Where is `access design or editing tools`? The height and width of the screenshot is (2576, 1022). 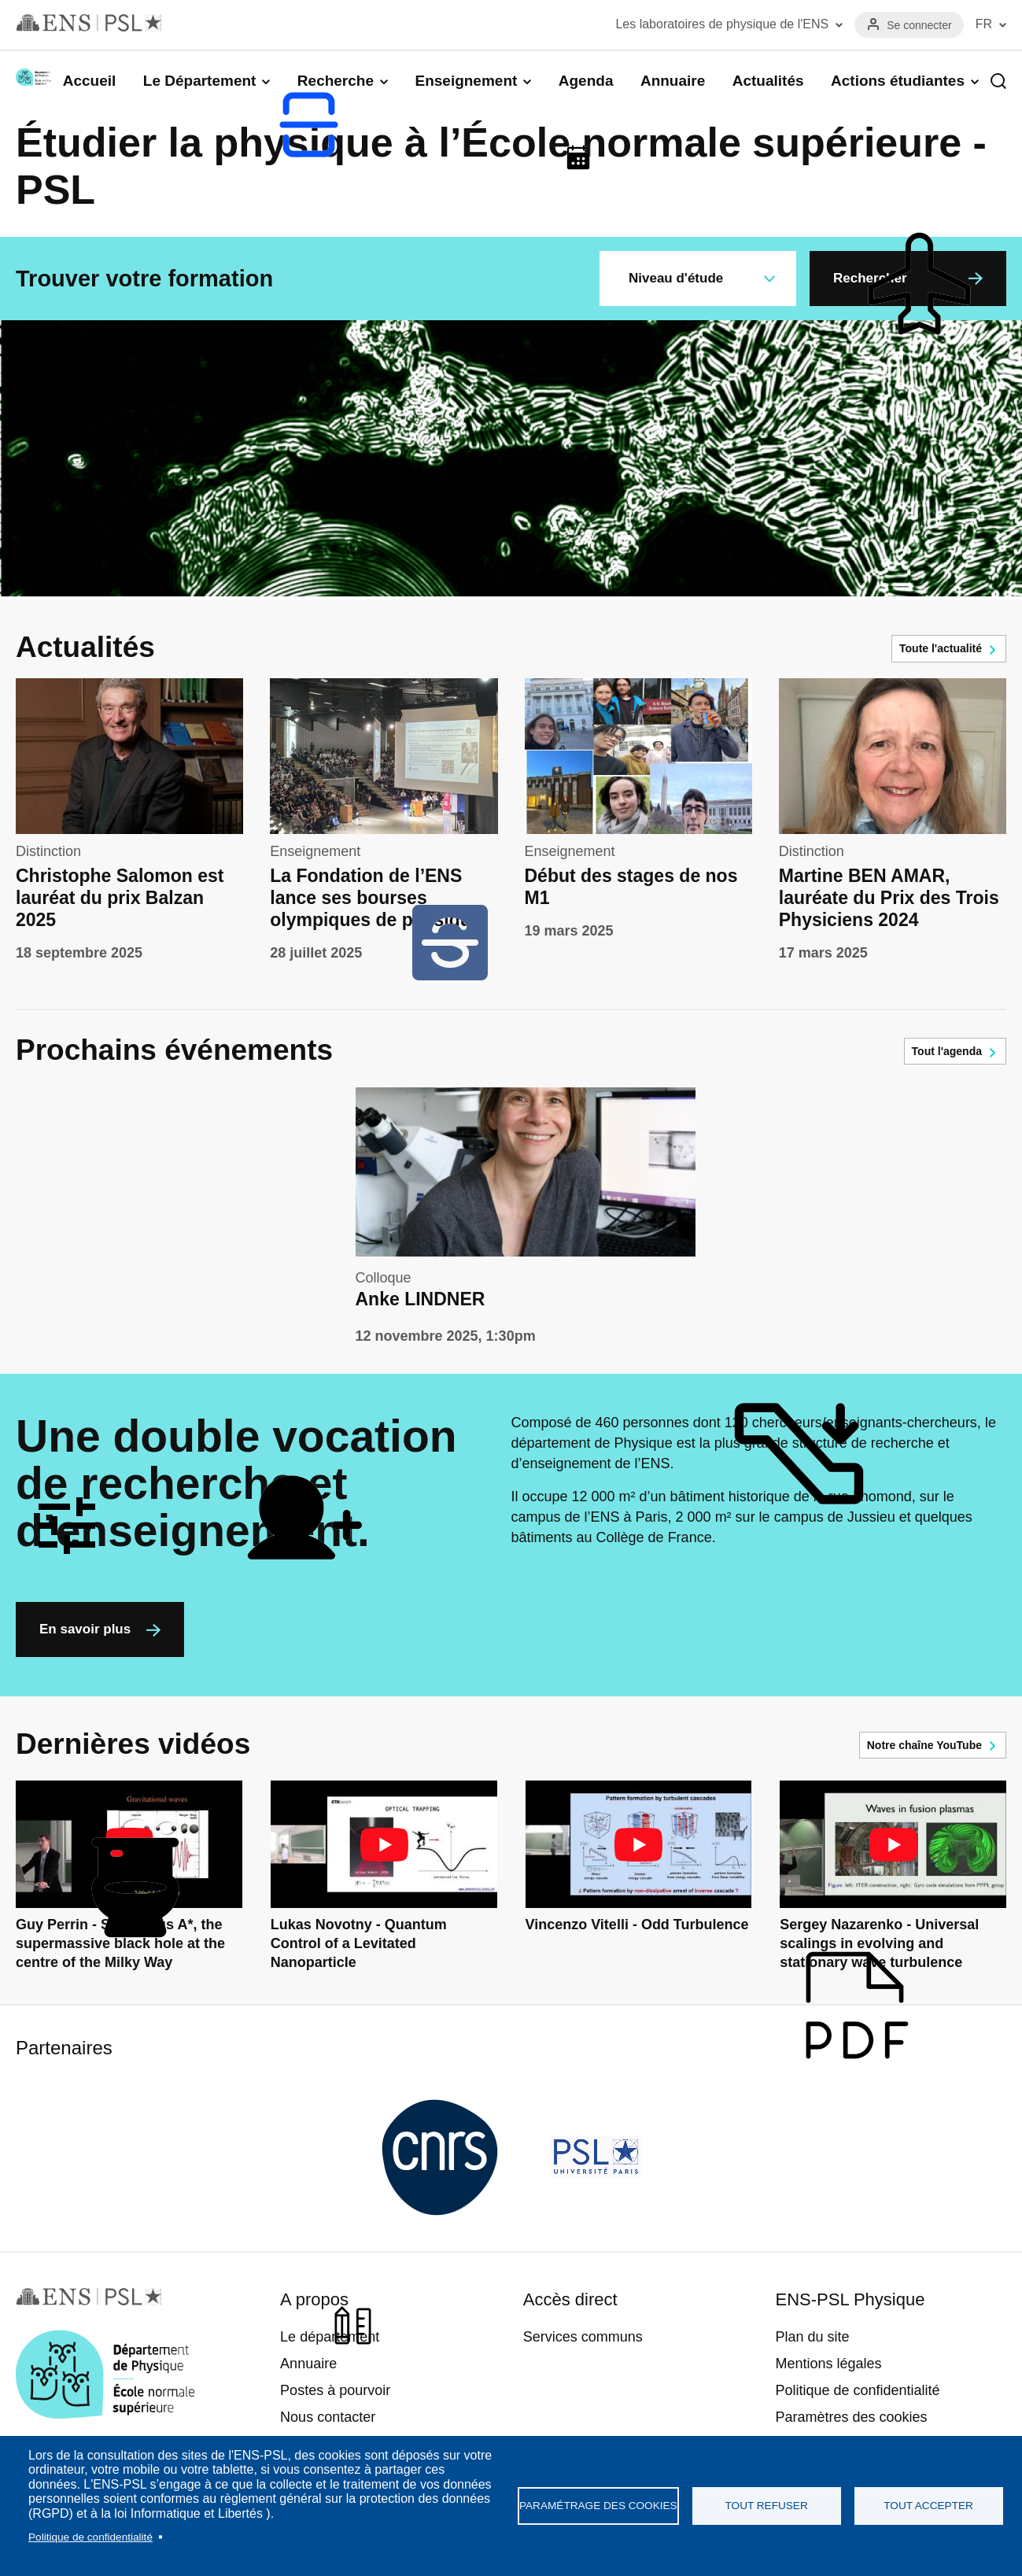 access design or editing tools is located at coordinates (352, 2326).